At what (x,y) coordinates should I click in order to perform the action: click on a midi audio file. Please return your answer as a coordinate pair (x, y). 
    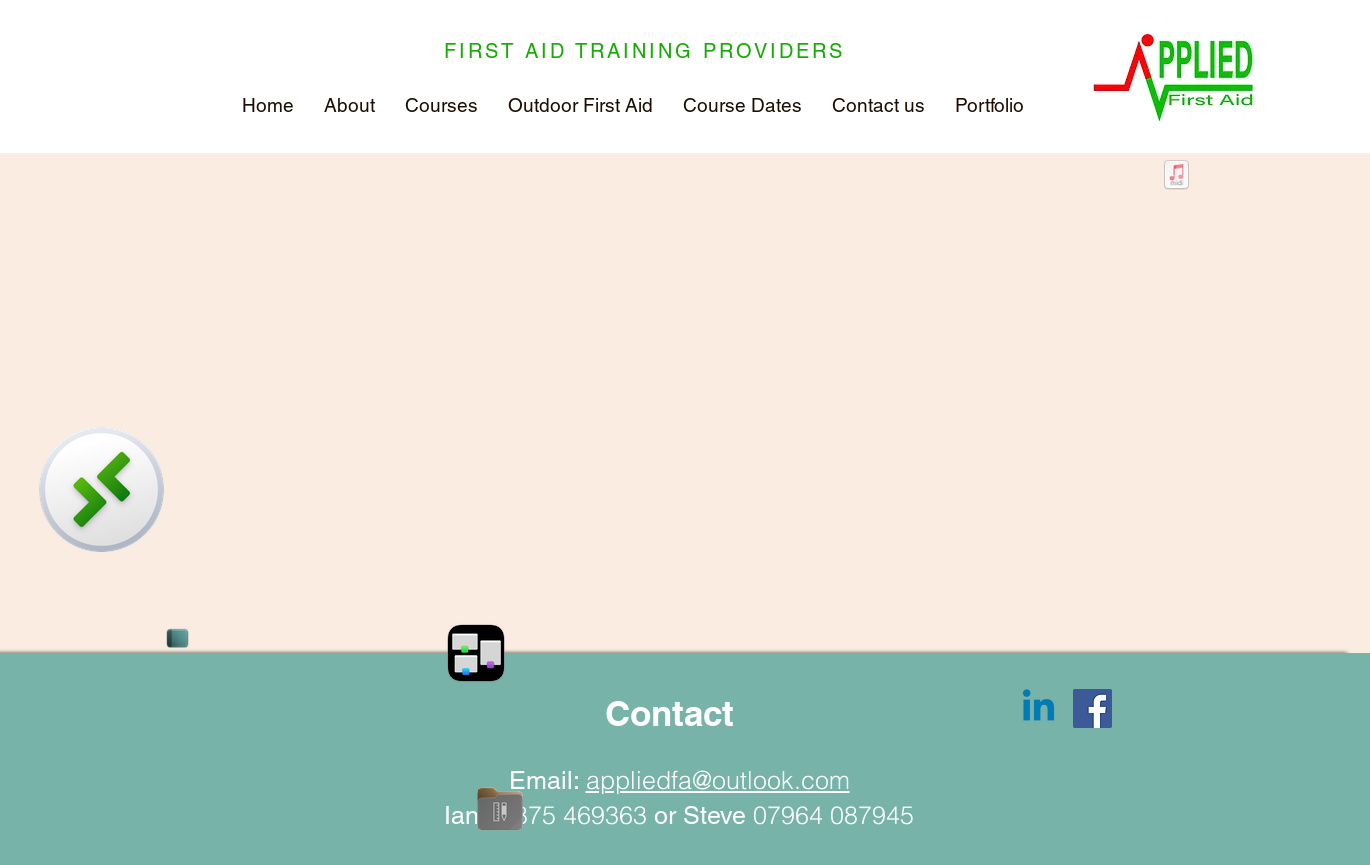
    Looking at the image, I should click on (1176, 174).